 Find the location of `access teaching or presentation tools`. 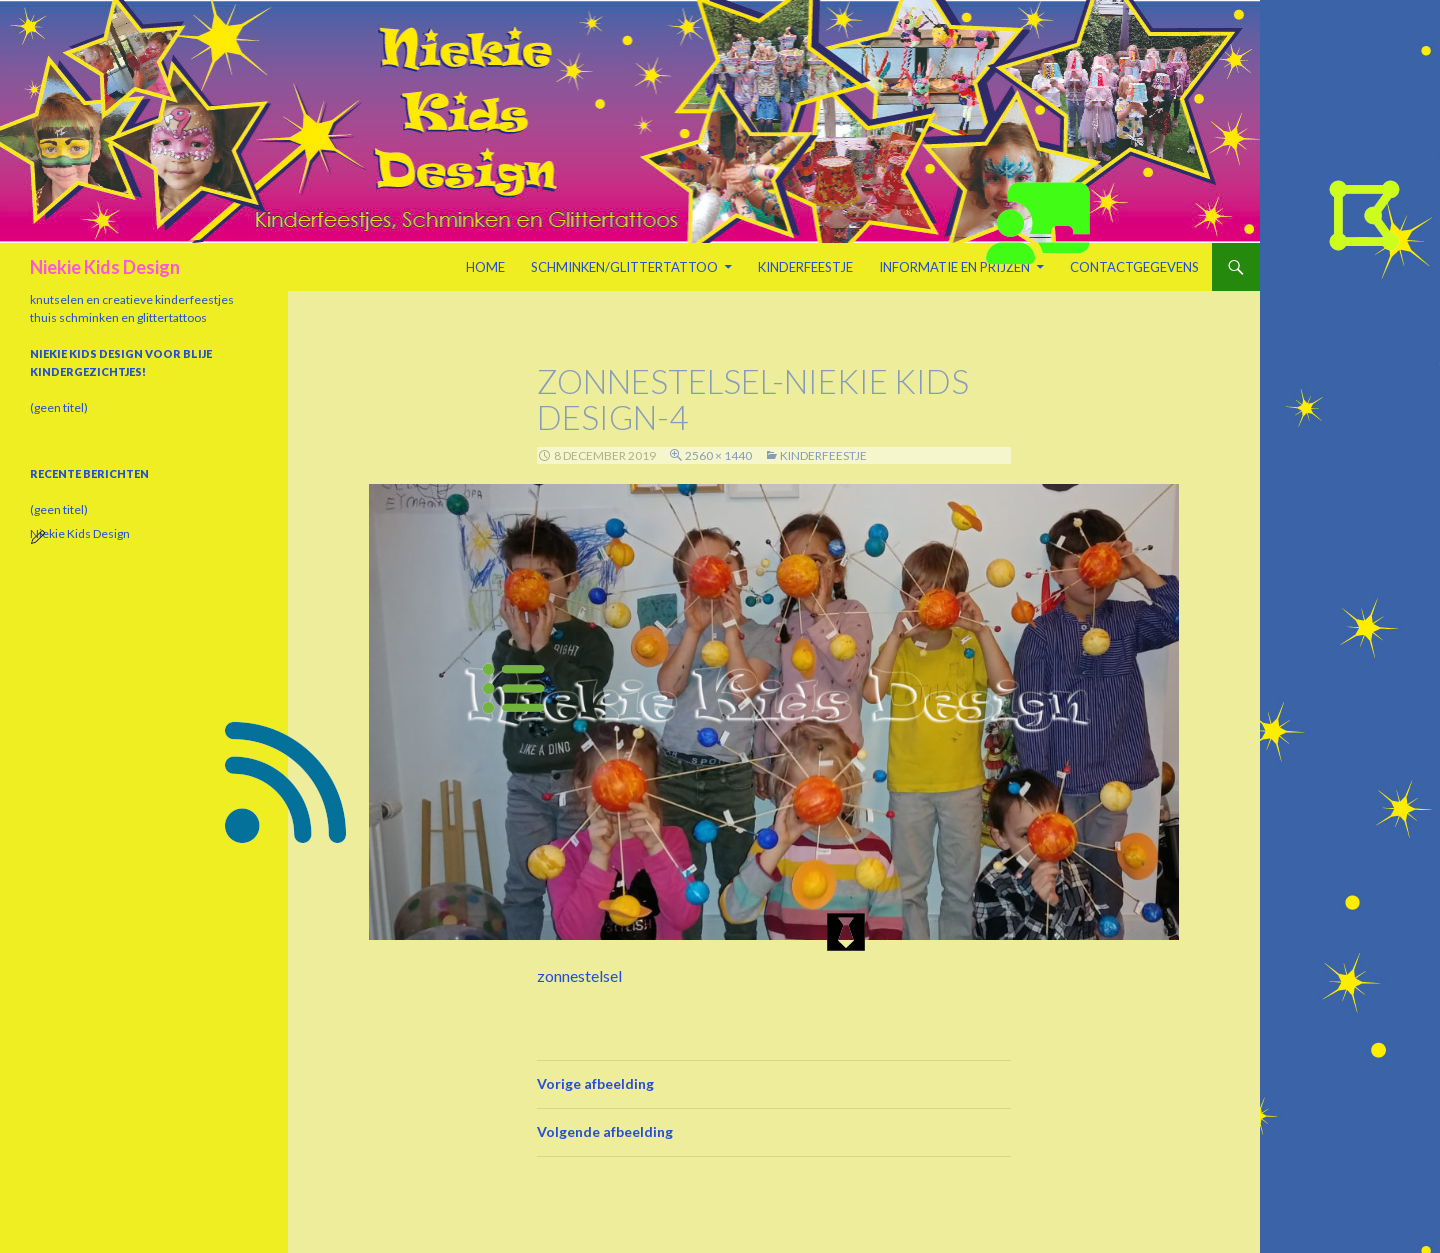

access teaching or presentation tools is located at coordinates (1040, 220).